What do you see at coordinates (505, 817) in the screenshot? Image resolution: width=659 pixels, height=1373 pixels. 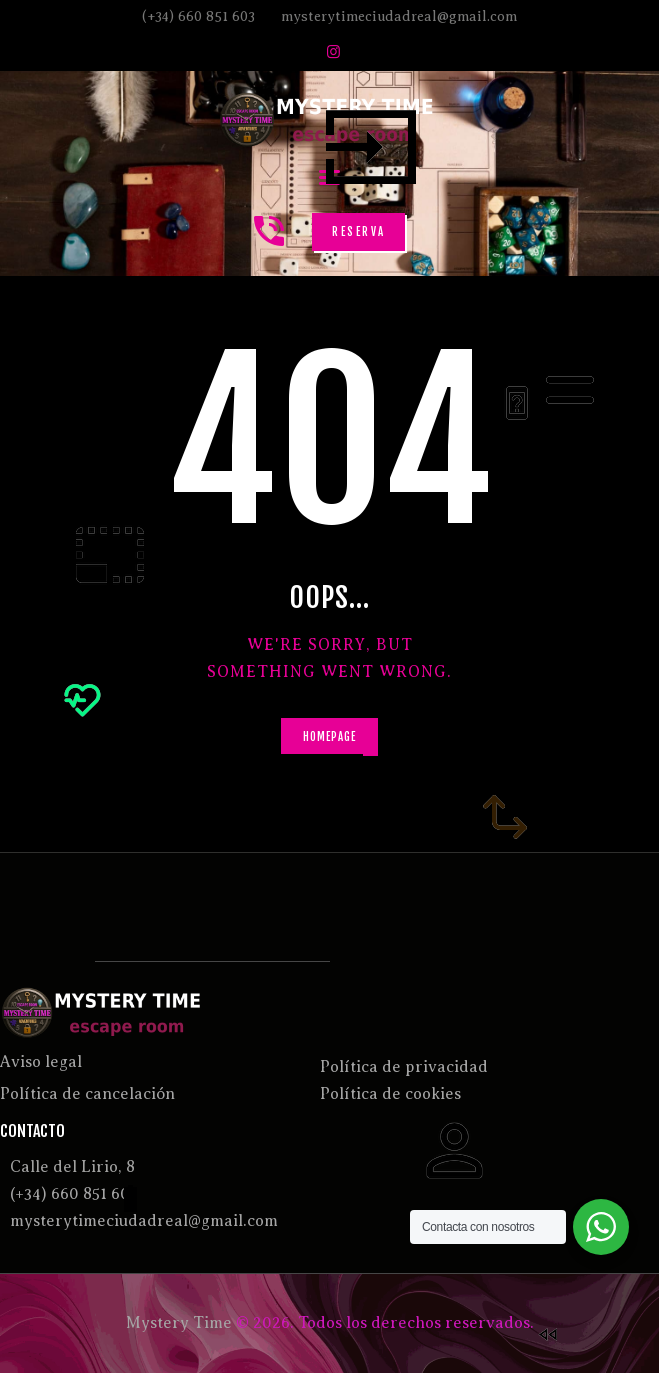 I see `open link in new window or tab` at bounding box center [505, 817].